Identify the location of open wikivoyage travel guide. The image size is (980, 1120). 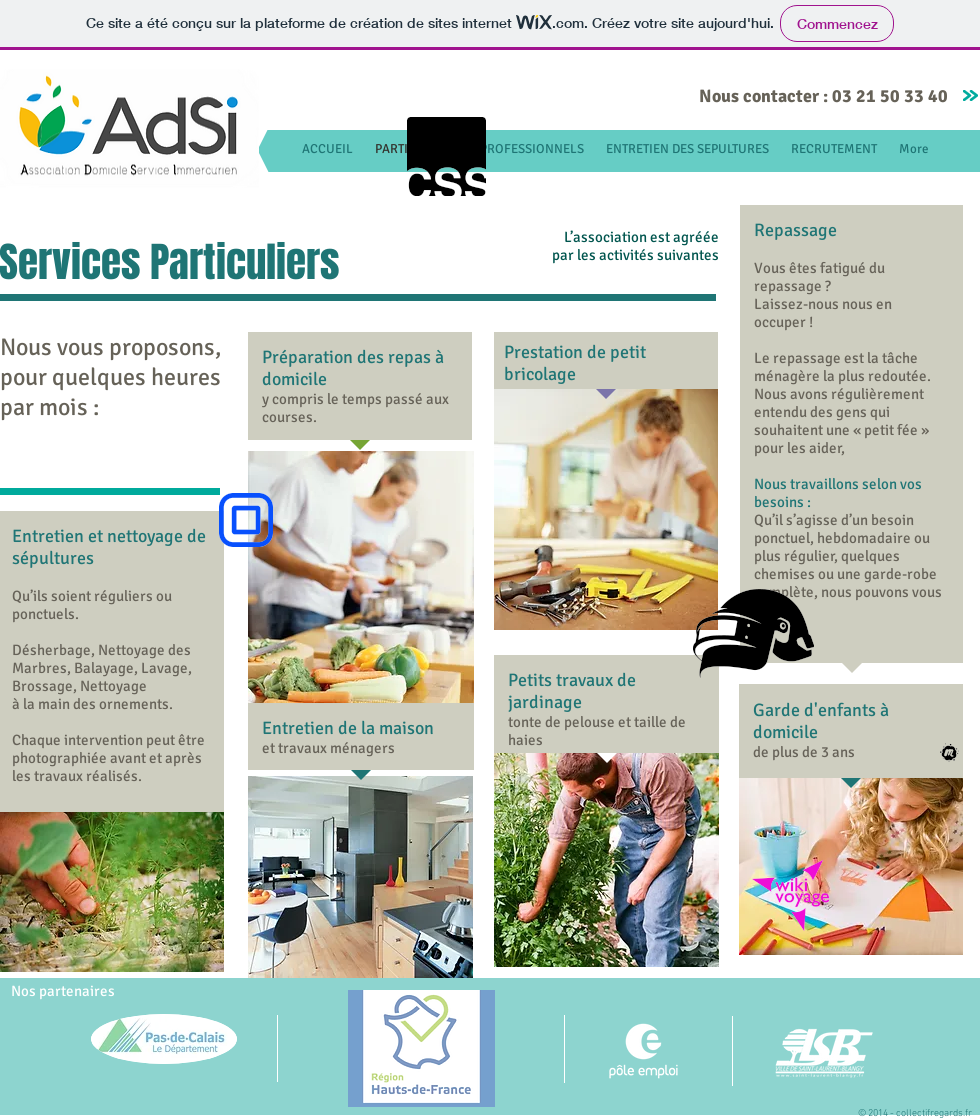
(790, 895).